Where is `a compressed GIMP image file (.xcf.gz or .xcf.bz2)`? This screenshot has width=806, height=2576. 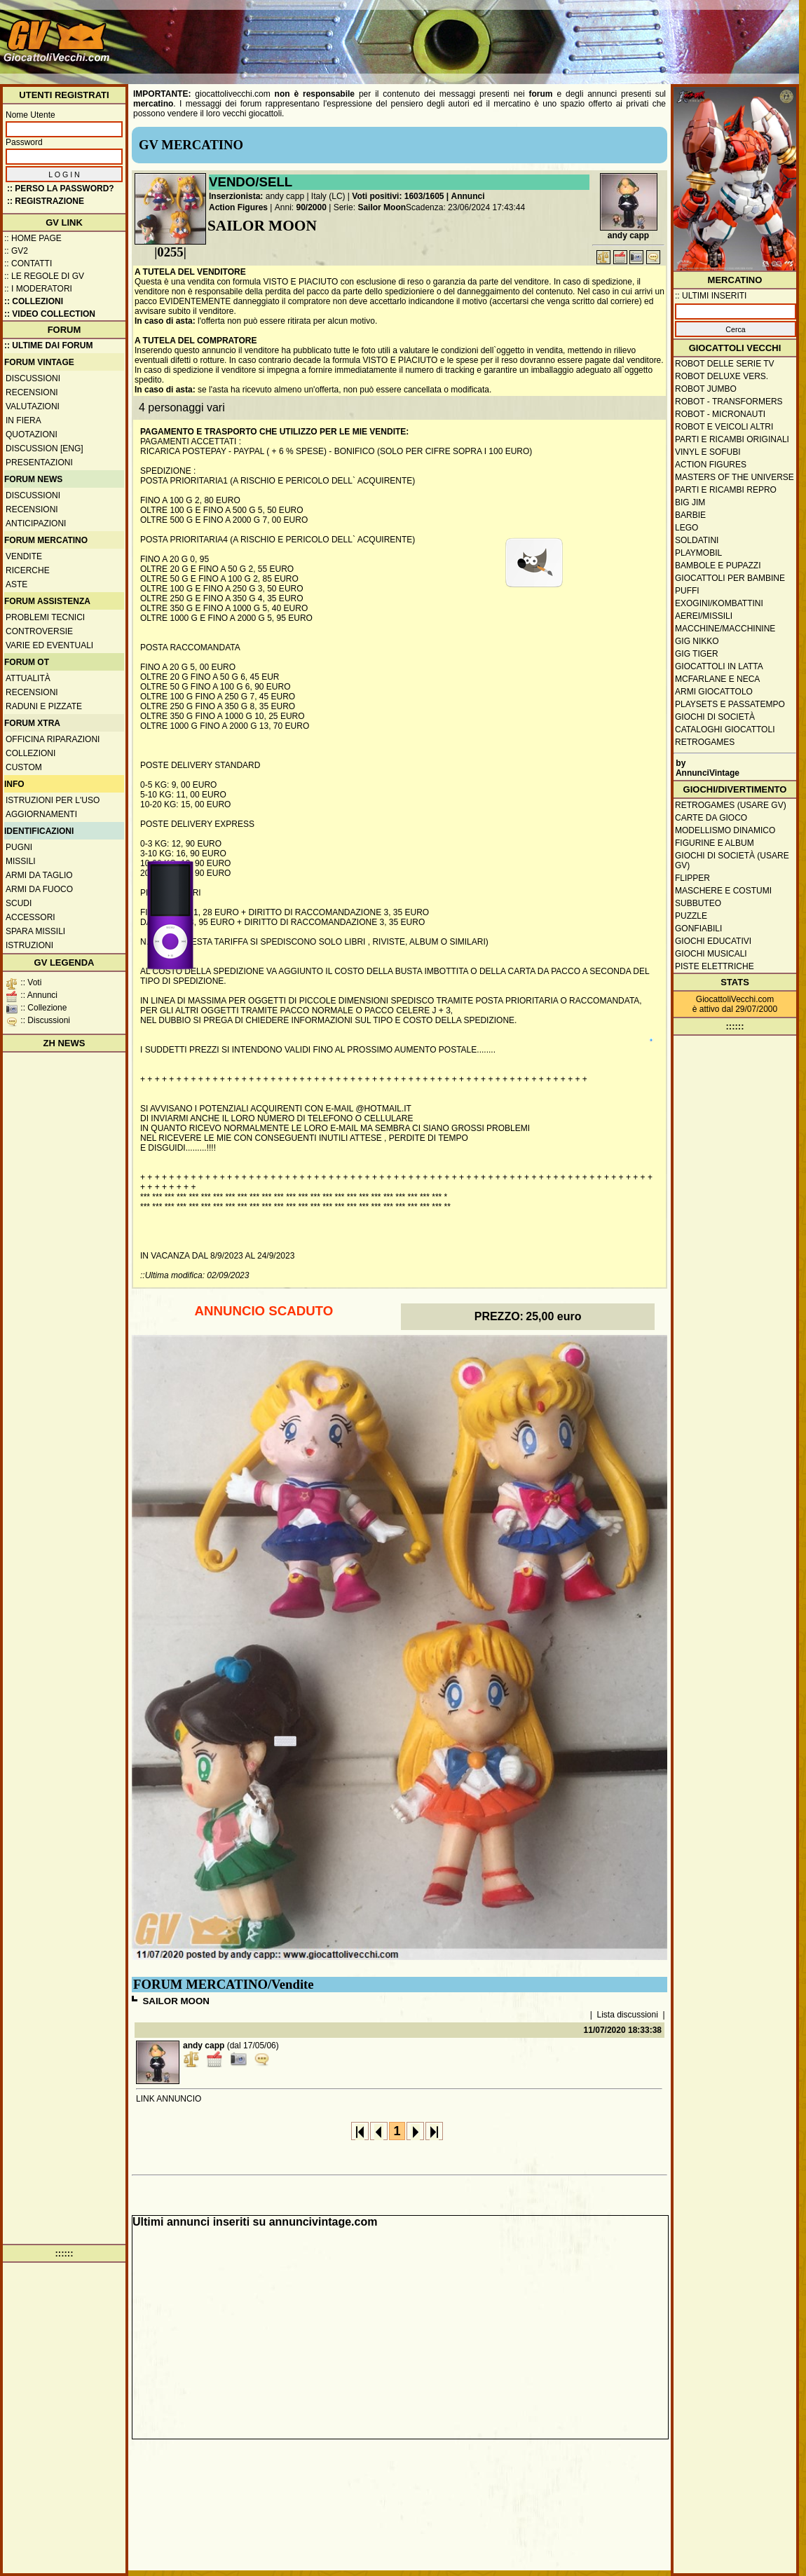
a compressed GIMP image file (.xcf.gz or .xcf.bz2) is located at coordinates (534, 561).